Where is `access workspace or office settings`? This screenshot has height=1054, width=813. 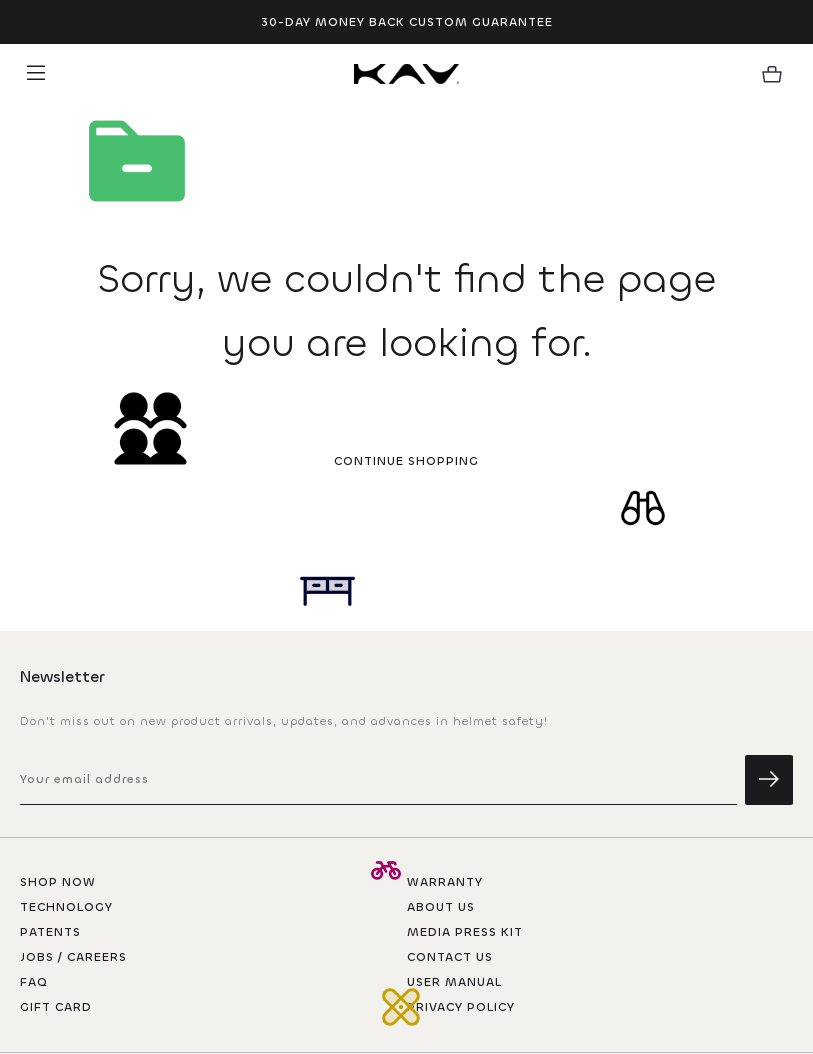 access workspace or office settings is located at coordinates (327, 590).